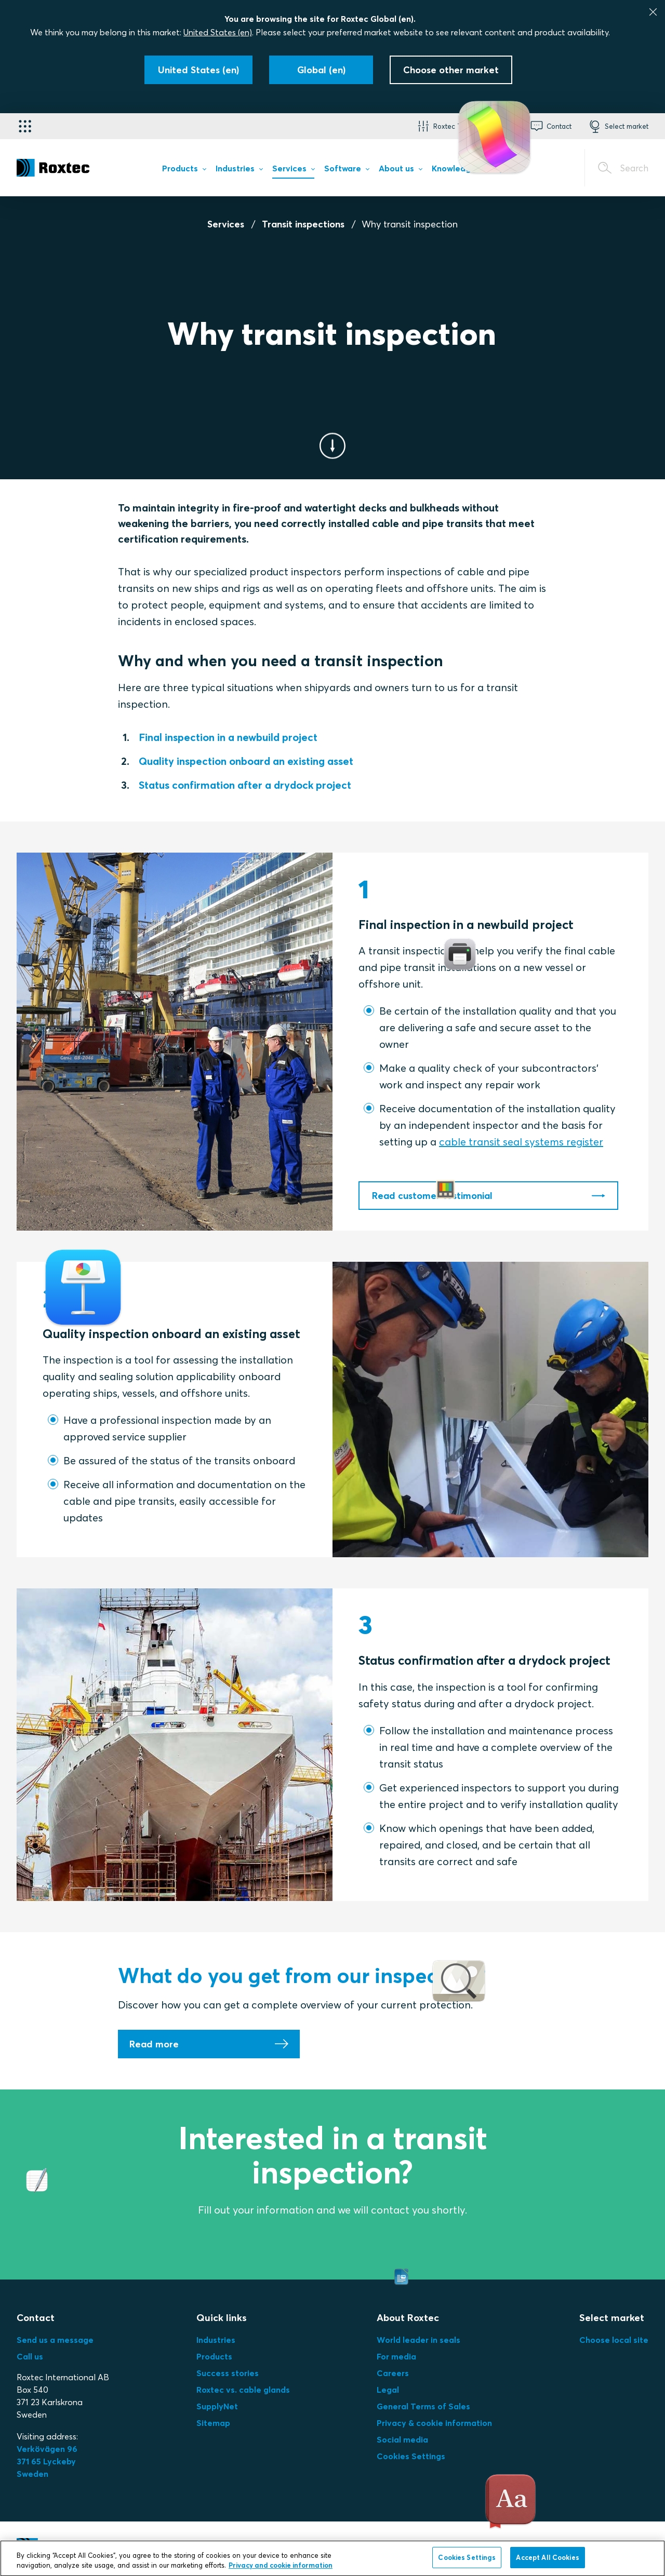 This screenshot has width=665, height=2576. Describe the element at coordinates (445, 1189) in the screenshot. I see `open microsoft powertoys application` at that location.